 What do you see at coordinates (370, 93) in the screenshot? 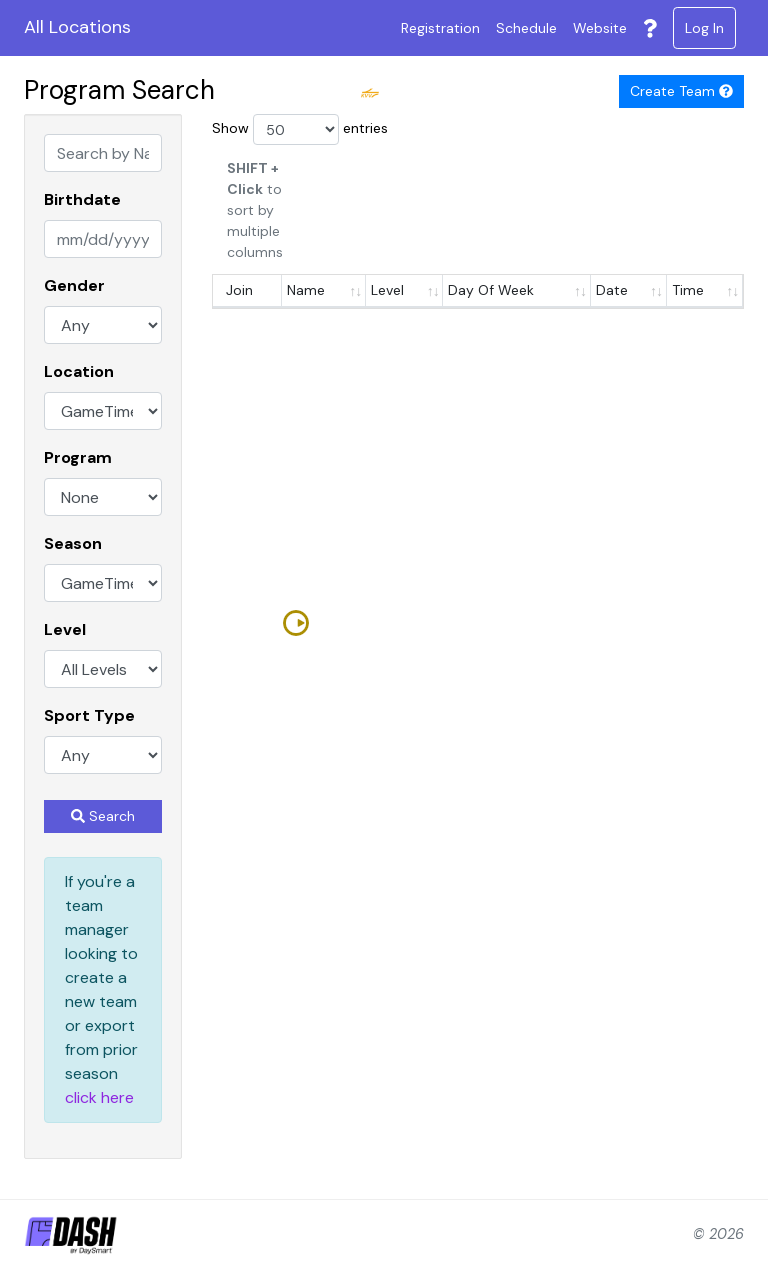
I see `karlsruher verkehrsverbund (KVV) public transit logo` at bounding box center [370, 93].